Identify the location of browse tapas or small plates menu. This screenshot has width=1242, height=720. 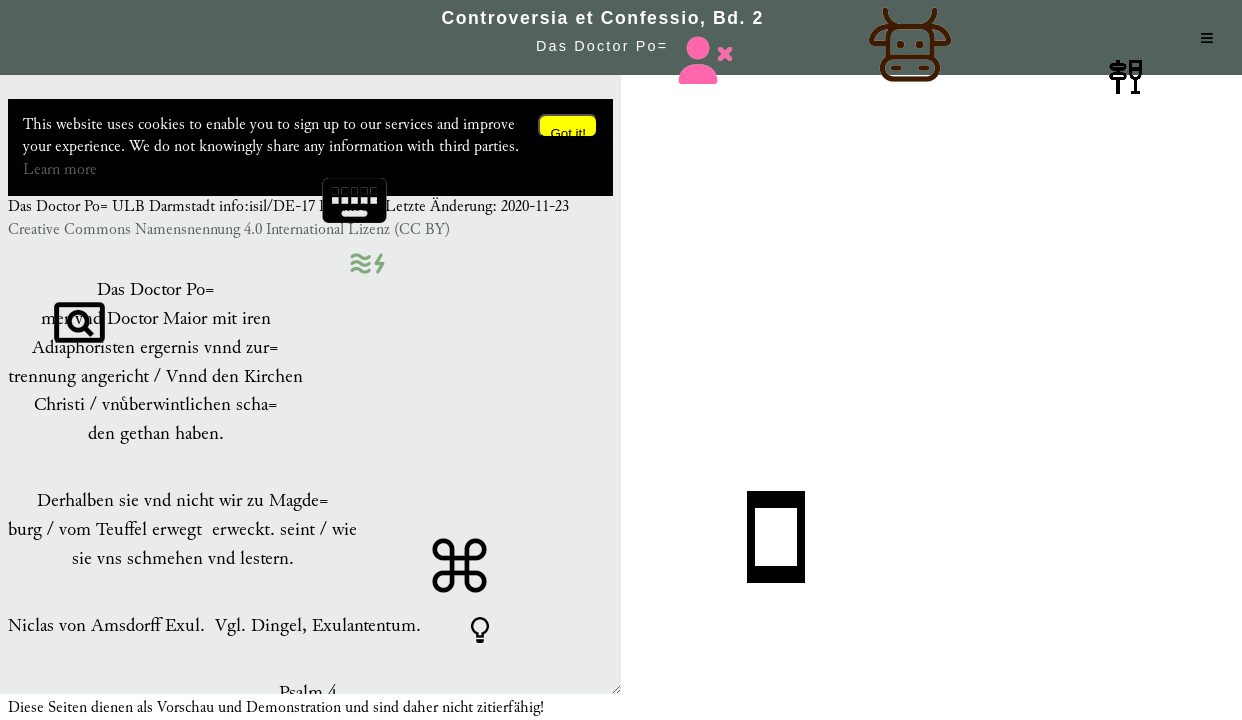
(1126, 77).